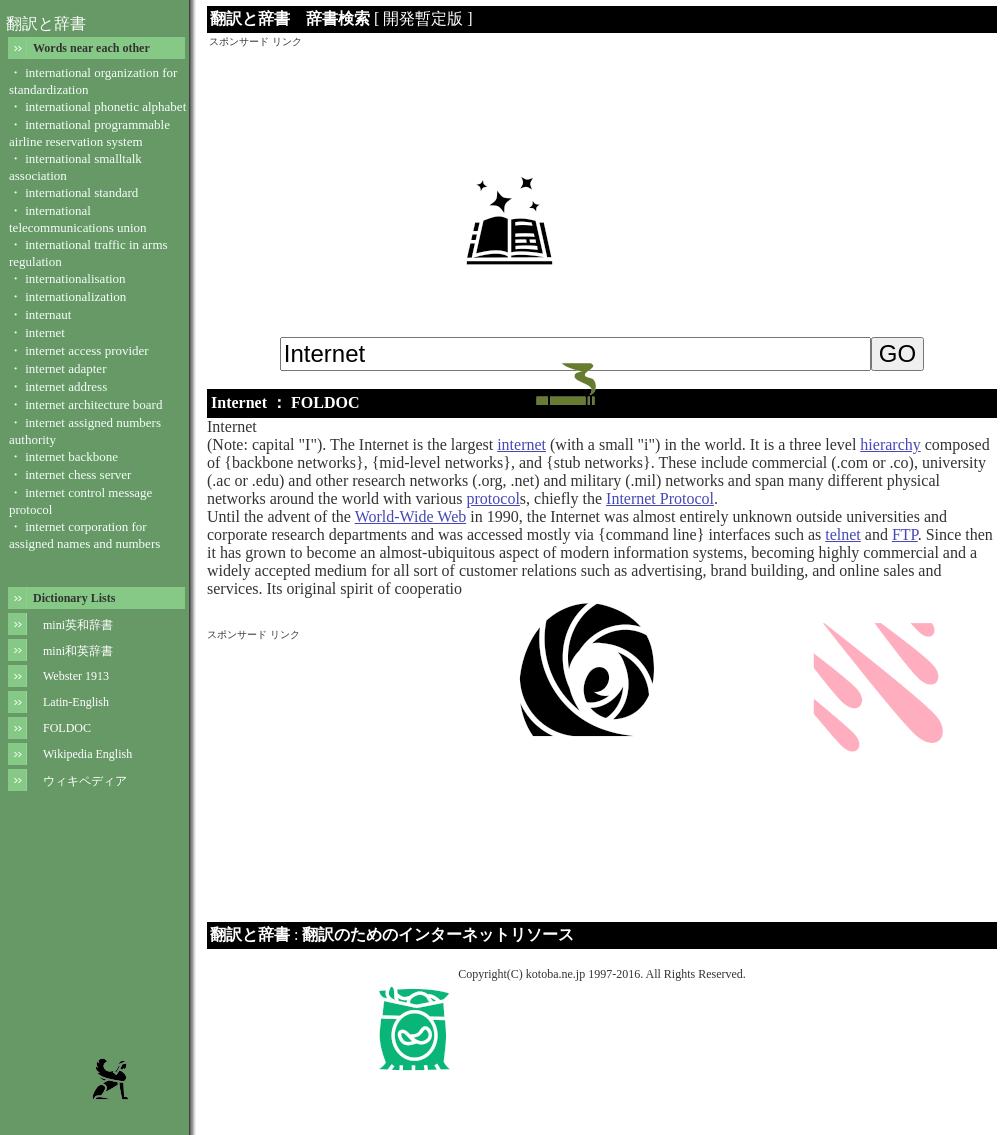 The width and height of the screenshot is (1003, 1135). What do you see at coordinates (879, 687) in the screenshot?
I see `indicates heavy rain weather condition` at bounding box center [879, 687].